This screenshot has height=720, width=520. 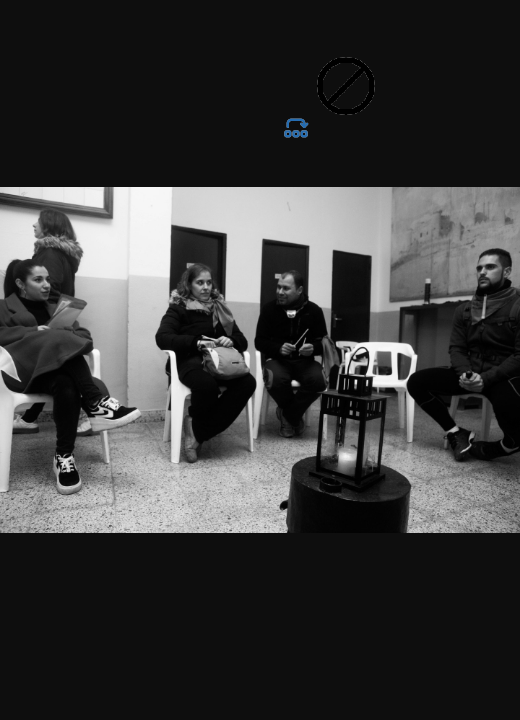 I want to click on indicates a blocked or prohibited action, so click(x=346, y=86).